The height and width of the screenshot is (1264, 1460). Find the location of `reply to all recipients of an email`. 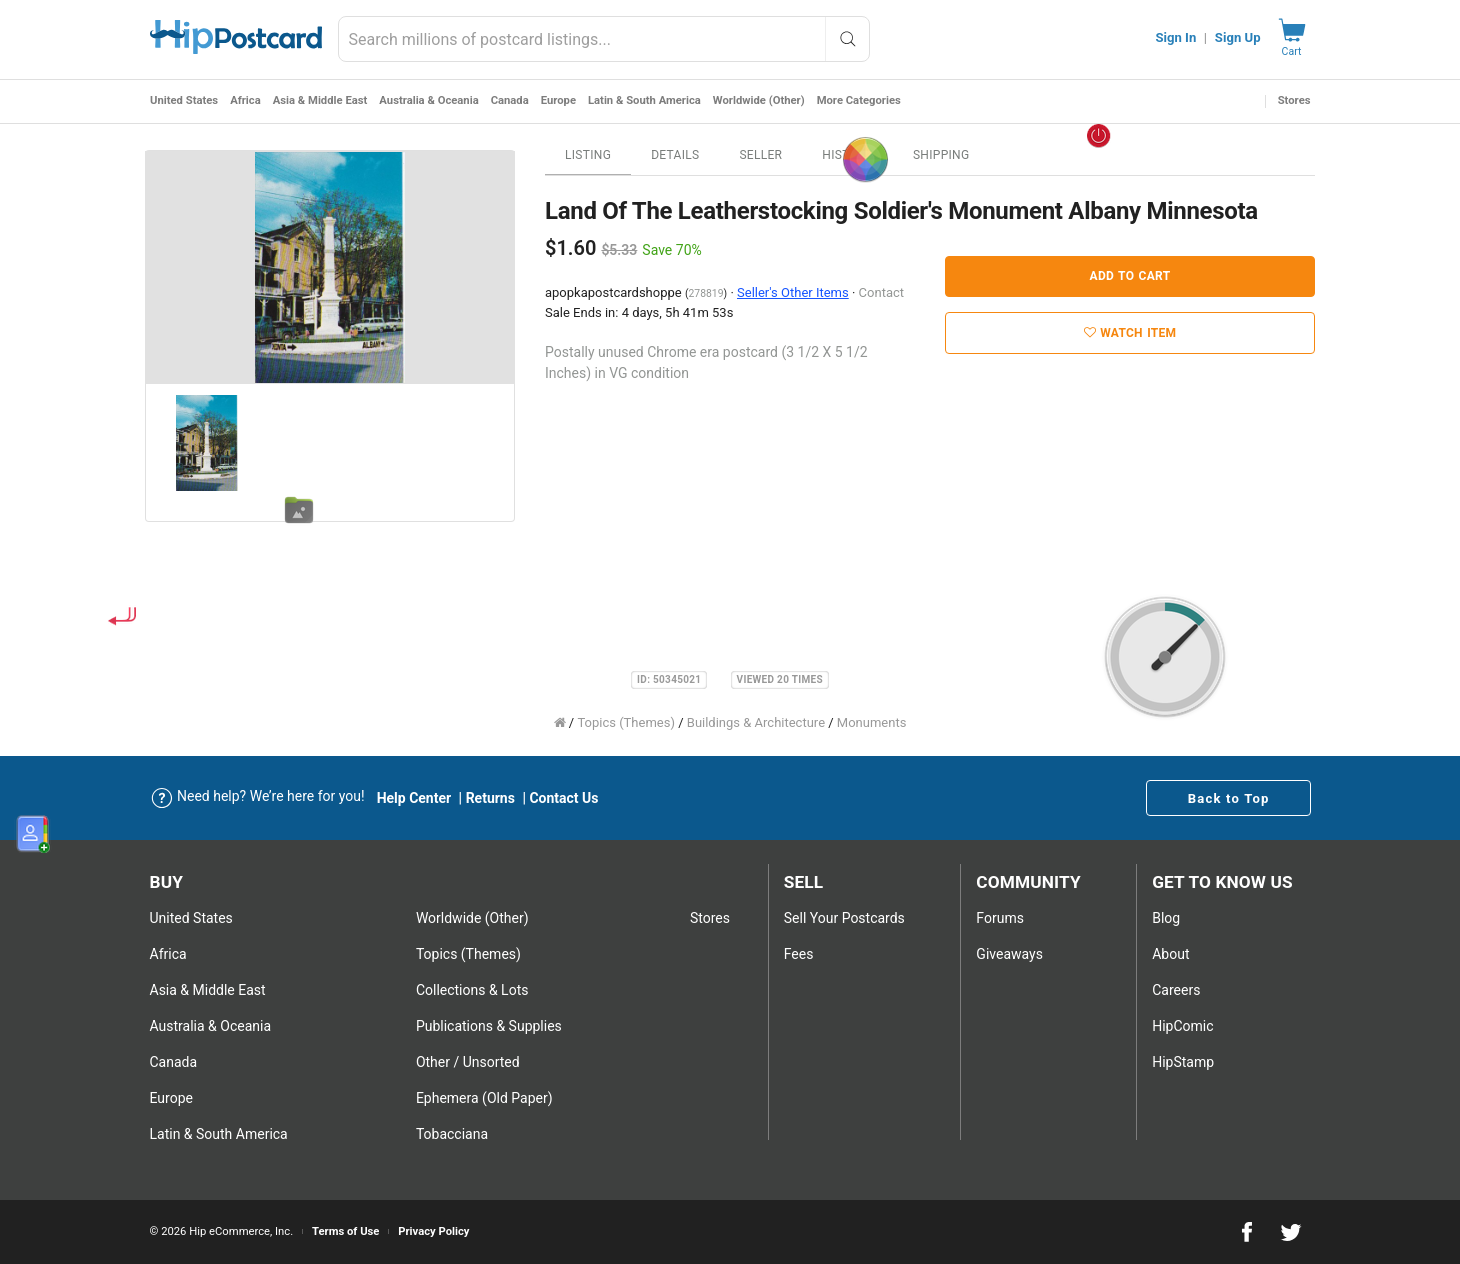

reply to all recipients of an email is located at coordinates (121, 614).